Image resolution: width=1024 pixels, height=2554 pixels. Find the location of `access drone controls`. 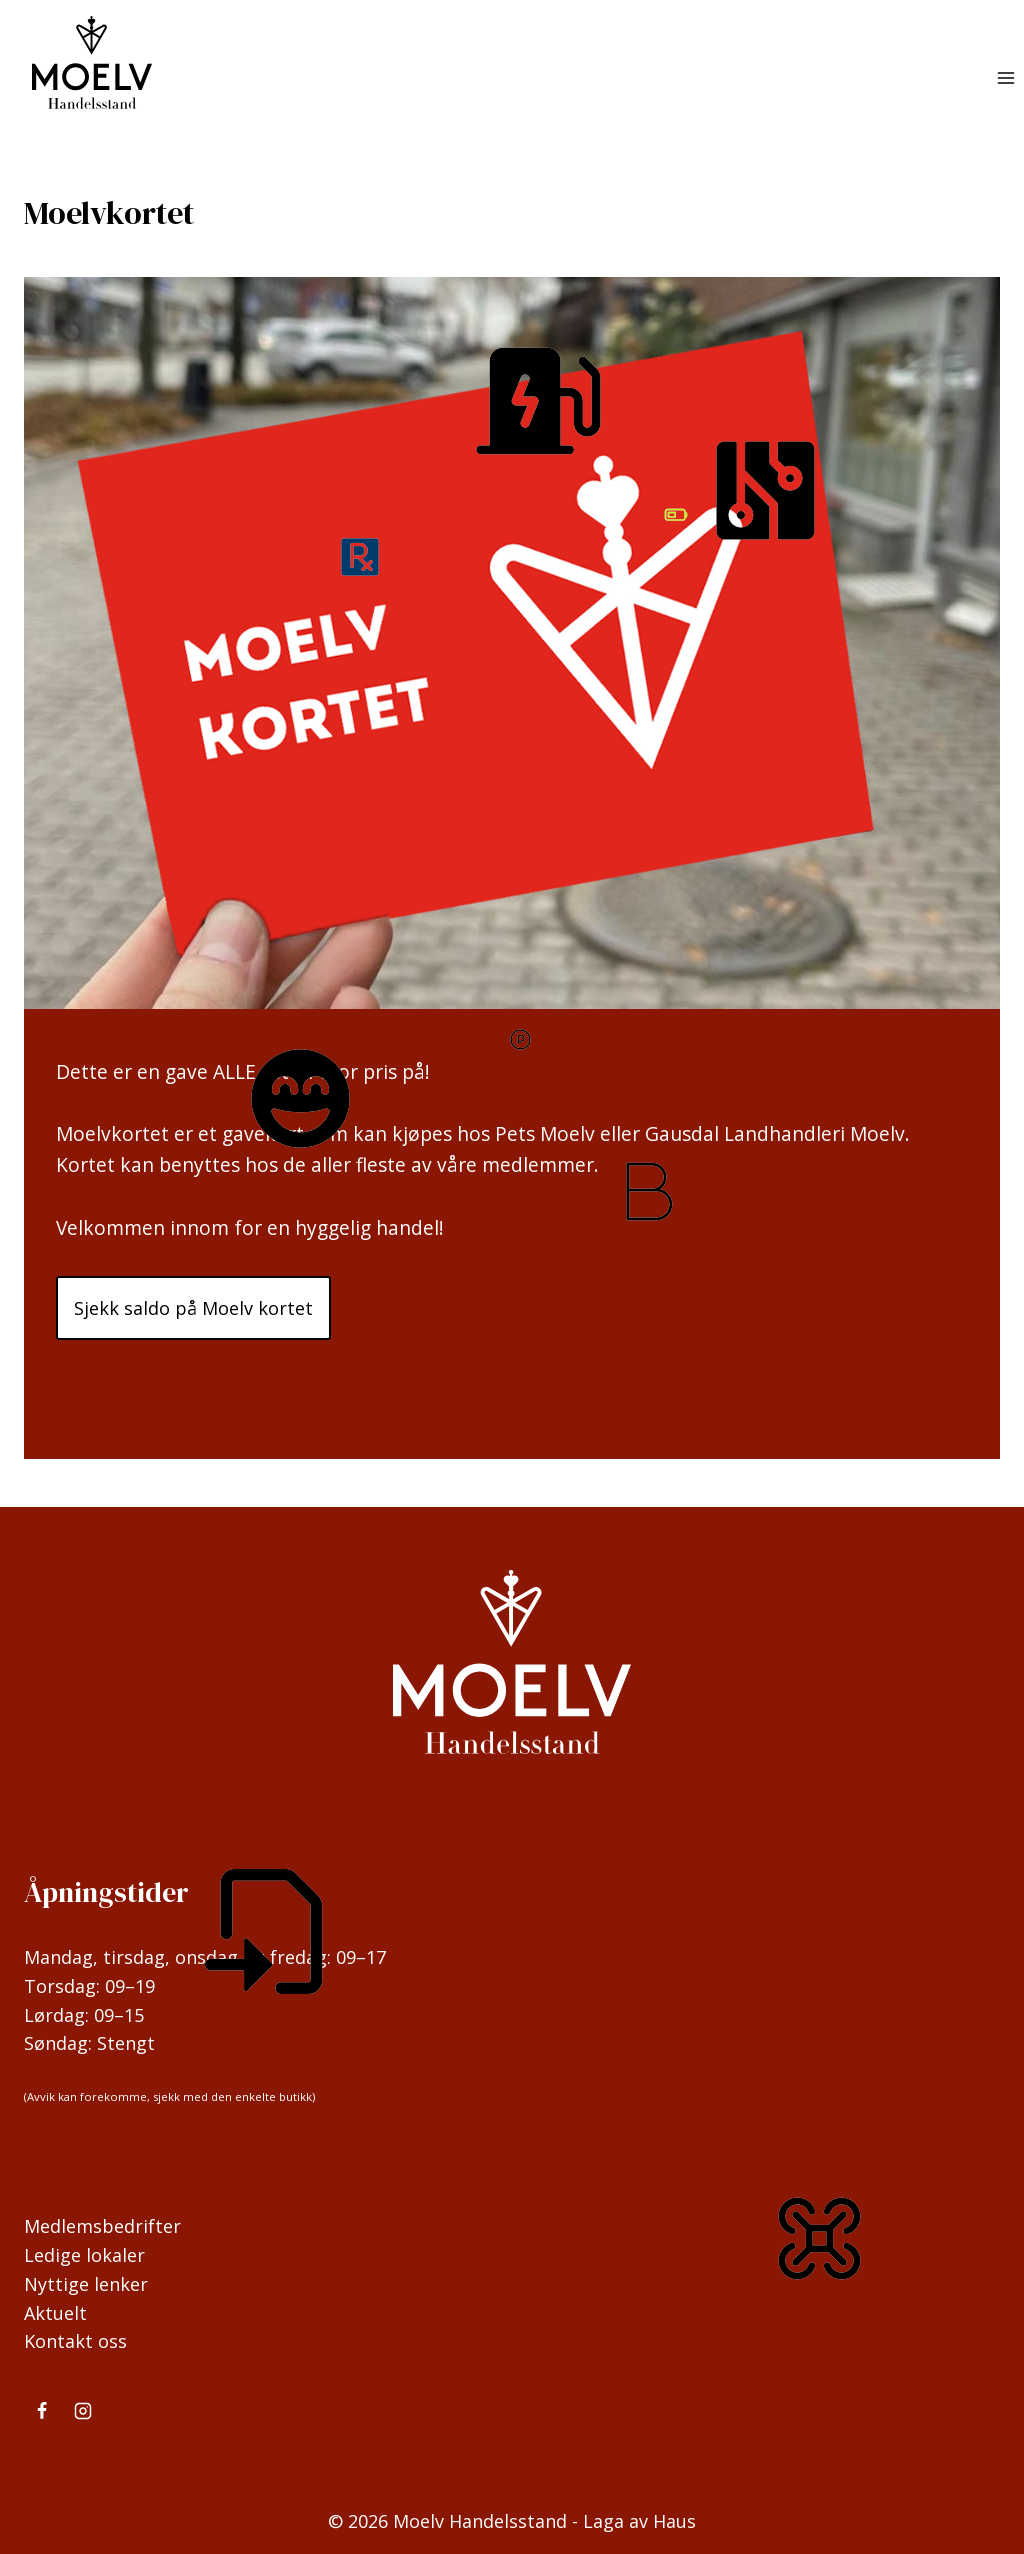

access drone controls is located at coordinates (819, 2238).